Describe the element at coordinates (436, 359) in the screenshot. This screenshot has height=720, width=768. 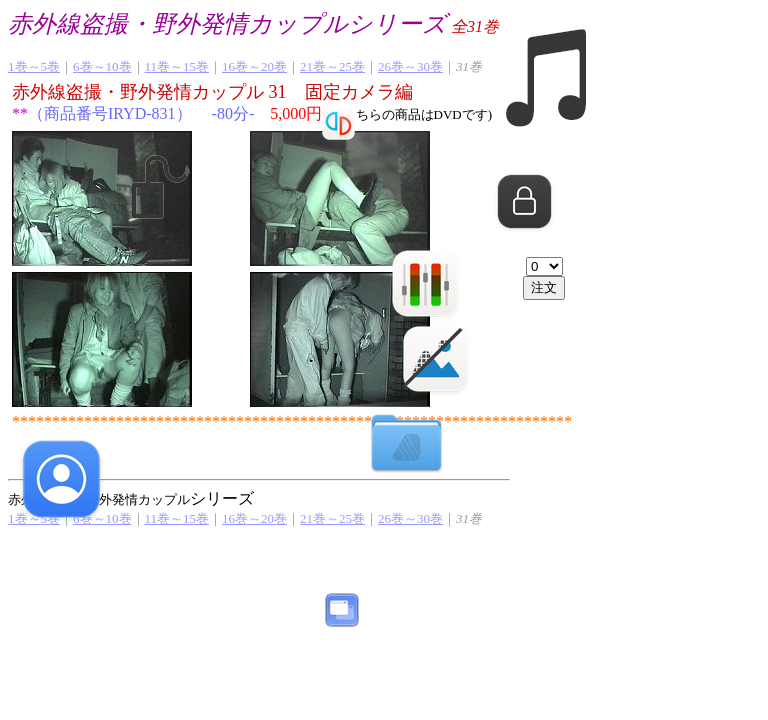
I see `open bitmap2component application` at that location.